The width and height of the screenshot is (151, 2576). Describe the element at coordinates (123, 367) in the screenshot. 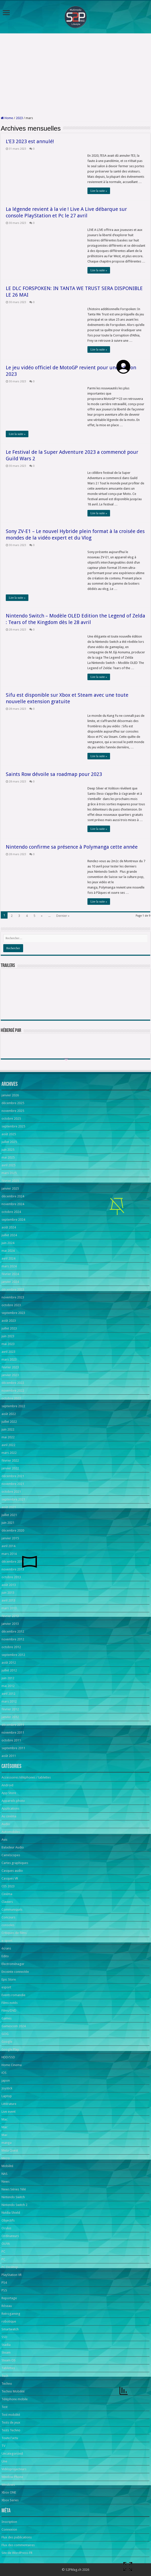

I see `access your profile or account settings` at that location.